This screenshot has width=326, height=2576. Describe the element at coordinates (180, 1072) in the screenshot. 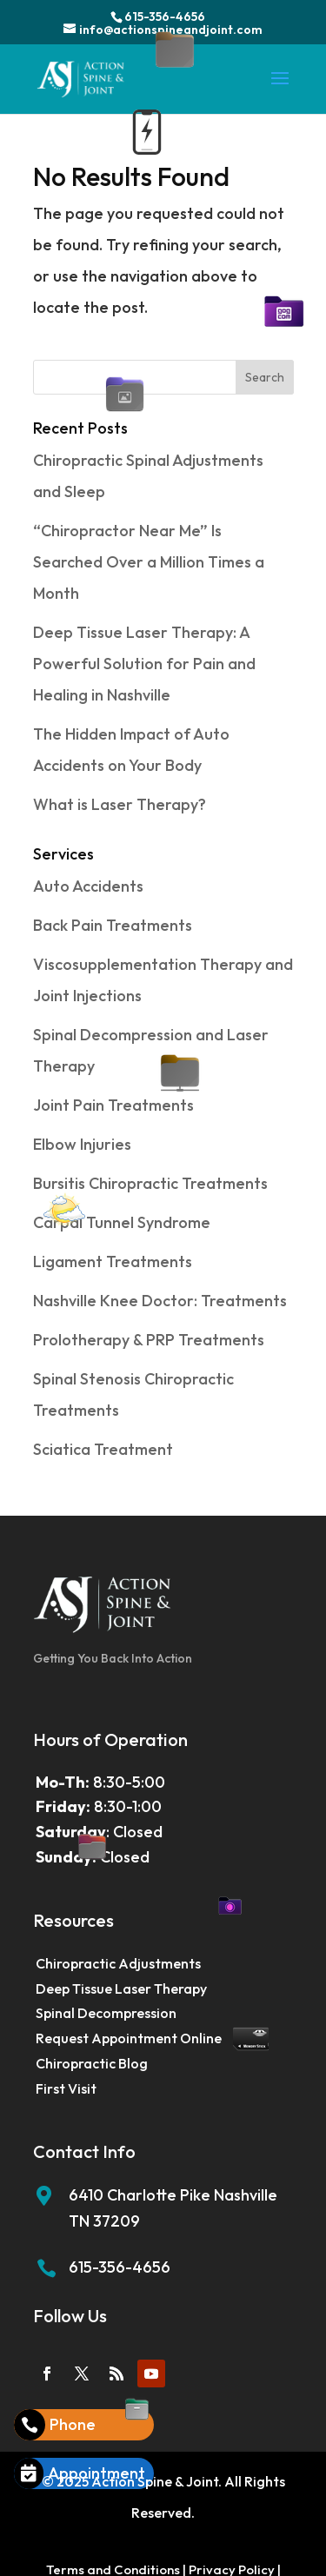

I see `access a remote or network folder` at that location.